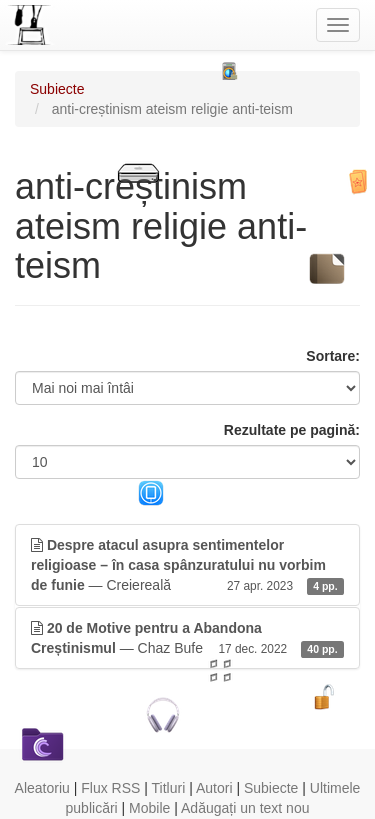  What do you see at coordinates (163, 715) in the screenshot?
I see `indicates connected bluetooth headphones` at bounding box center [163, 715].